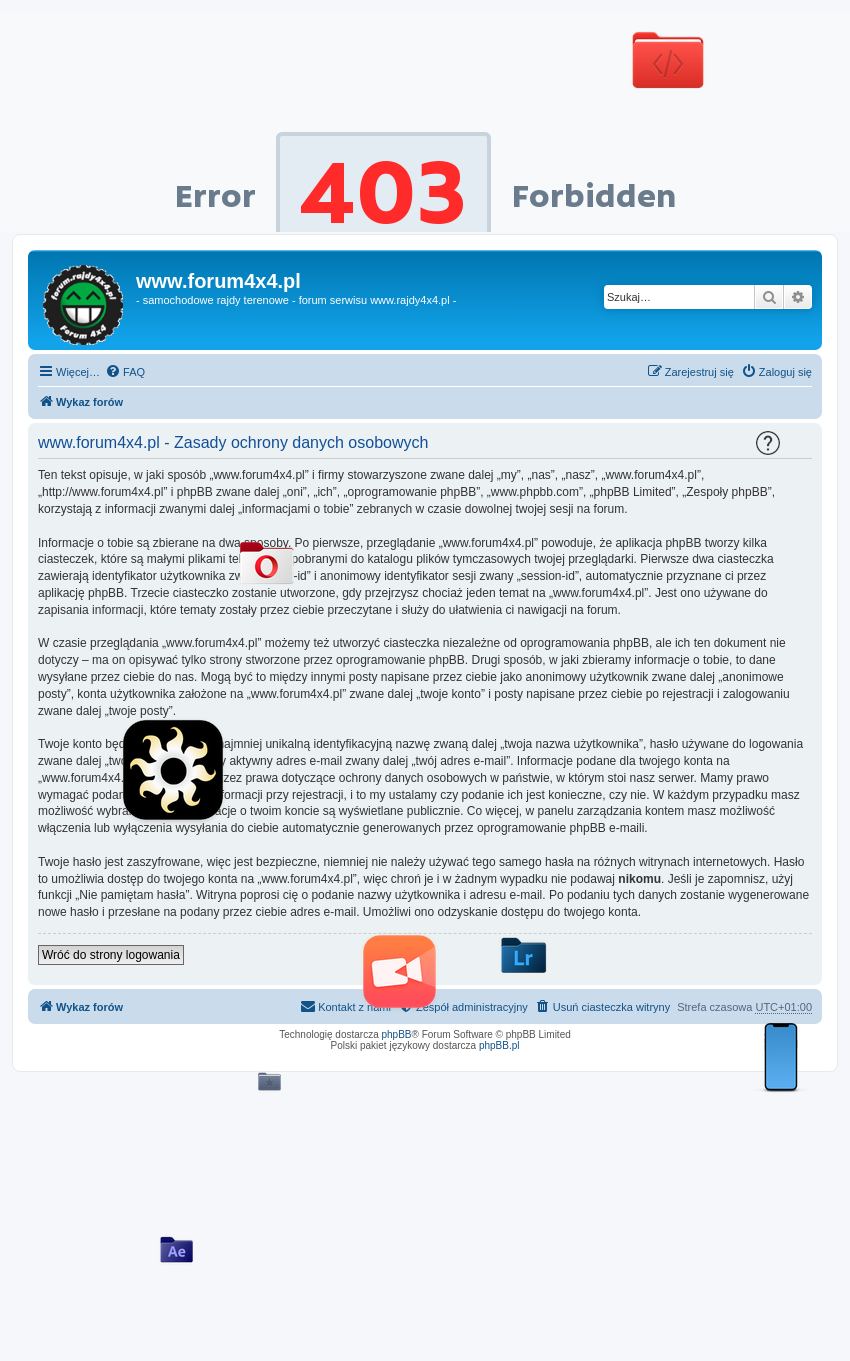 The image size is (850, 1361). What do you see at coordinates (173, 770) in the screenshot?
I see `launch Hearts of Iron 2 game` at bounding box center [173, 770].